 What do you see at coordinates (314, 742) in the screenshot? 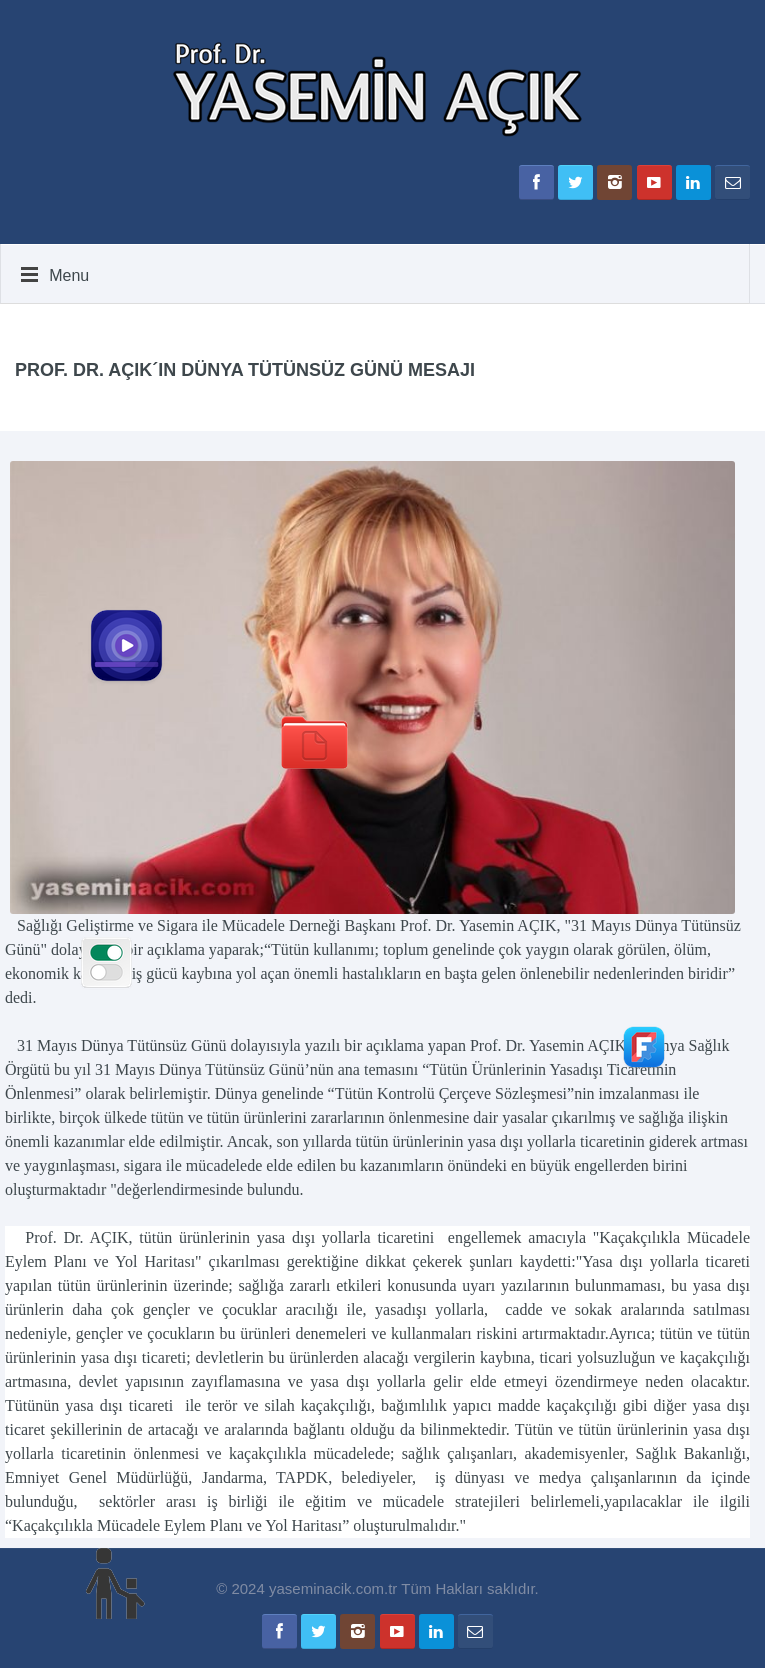
I see `open your documents folder` at bounding box center [314, 742].